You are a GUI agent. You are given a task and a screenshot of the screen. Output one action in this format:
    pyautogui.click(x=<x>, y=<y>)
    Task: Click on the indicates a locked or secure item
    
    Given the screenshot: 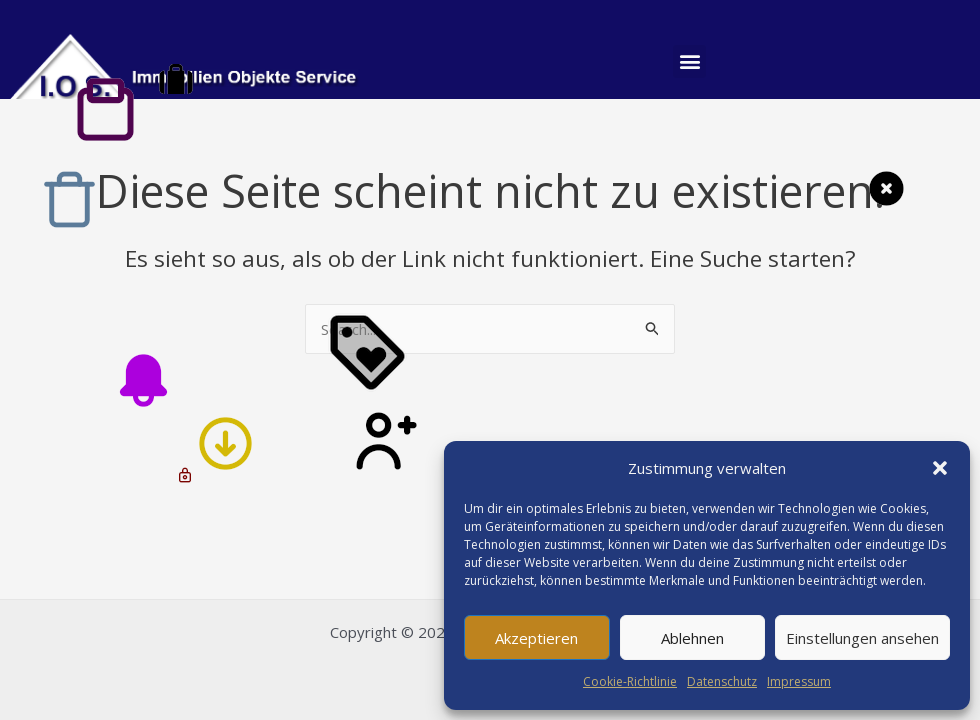 What is the action you would take?
    pyautogui.click(x=185, y=475)
    